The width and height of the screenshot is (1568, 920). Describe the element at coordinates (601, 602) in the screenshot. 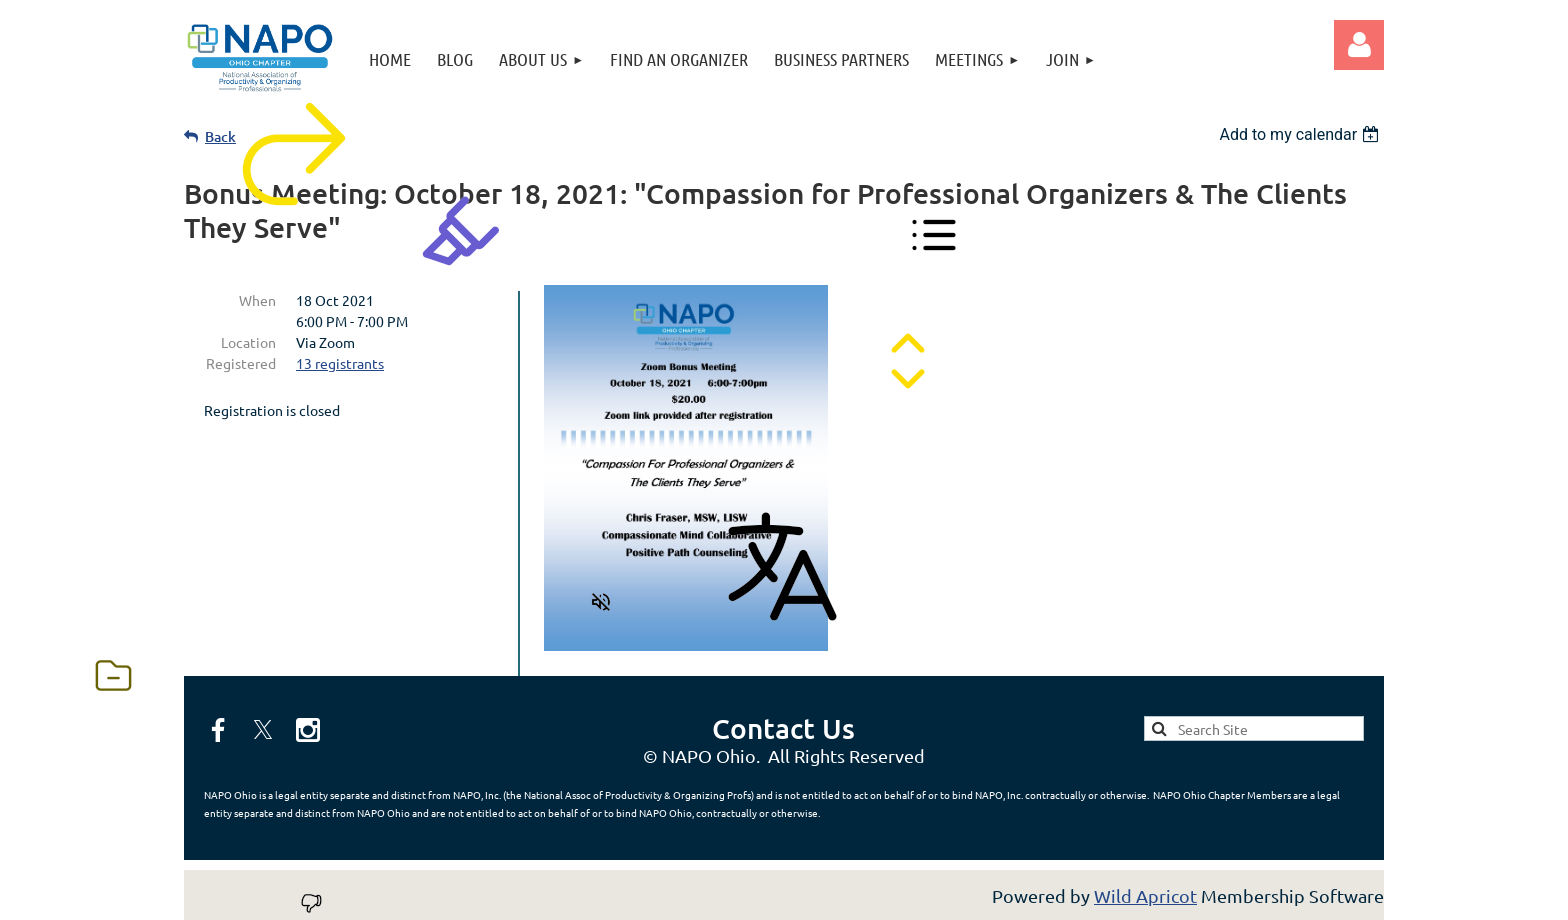

I see `mute audio or sound` at that location.